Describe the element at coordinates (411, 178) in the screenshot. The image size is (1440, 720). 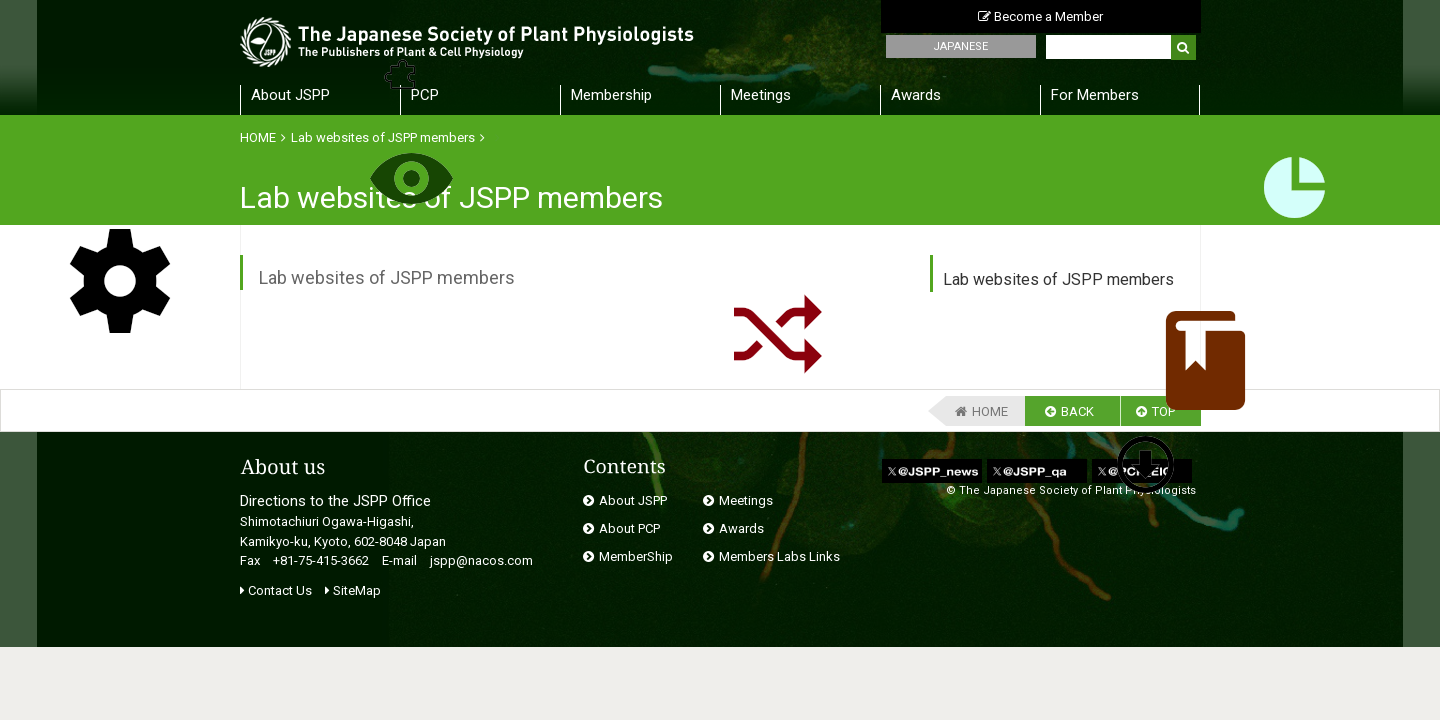
I see `show hidden content` at that location.